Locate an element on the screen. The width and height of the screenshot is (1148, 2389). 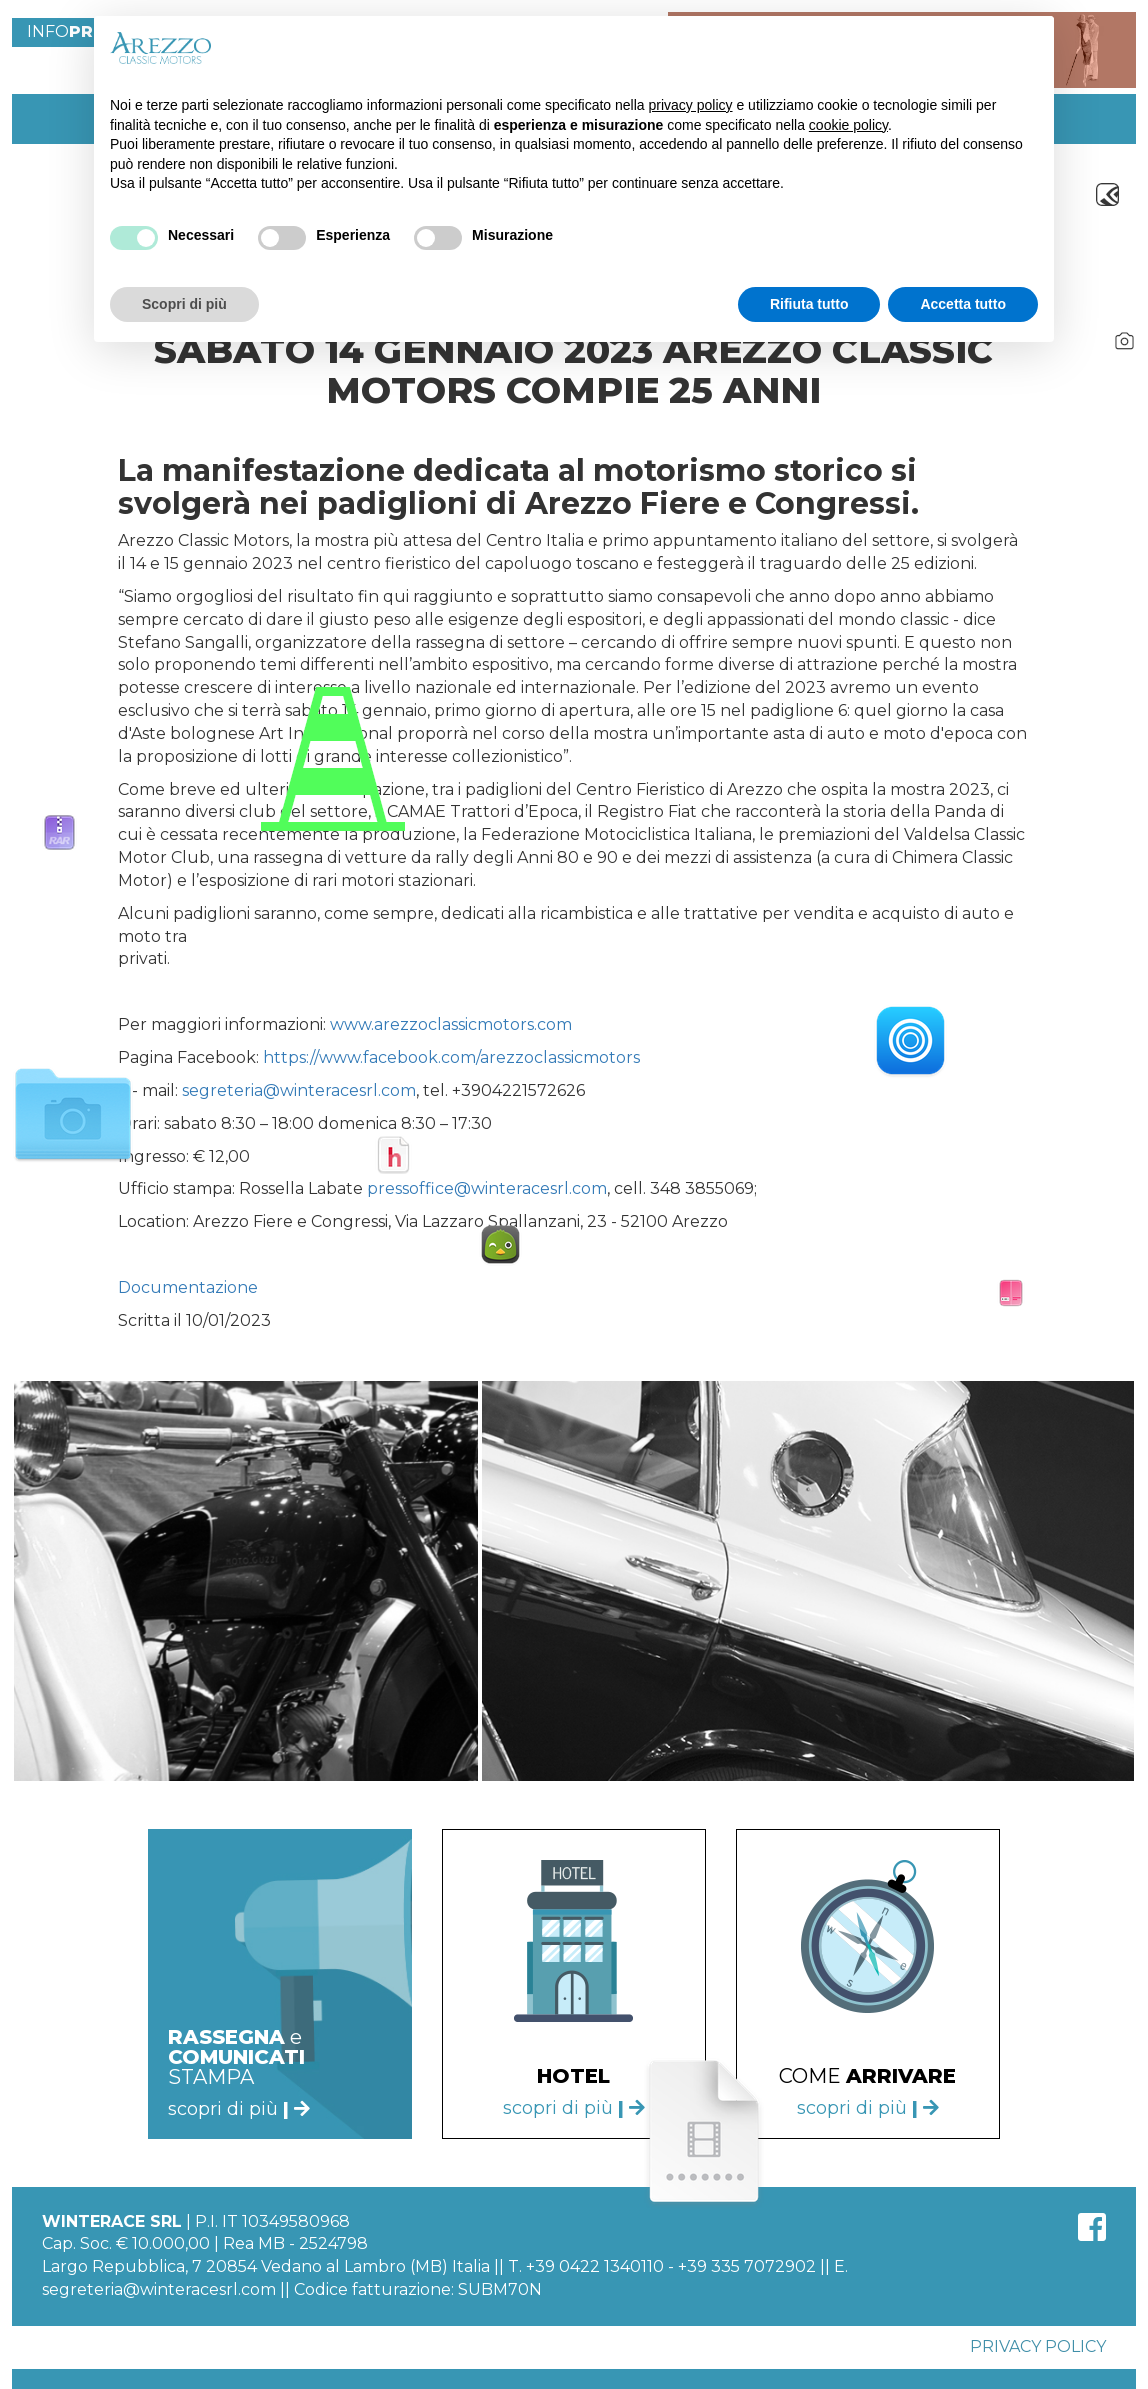
open VLC media player is located at coordinates (333, 759).